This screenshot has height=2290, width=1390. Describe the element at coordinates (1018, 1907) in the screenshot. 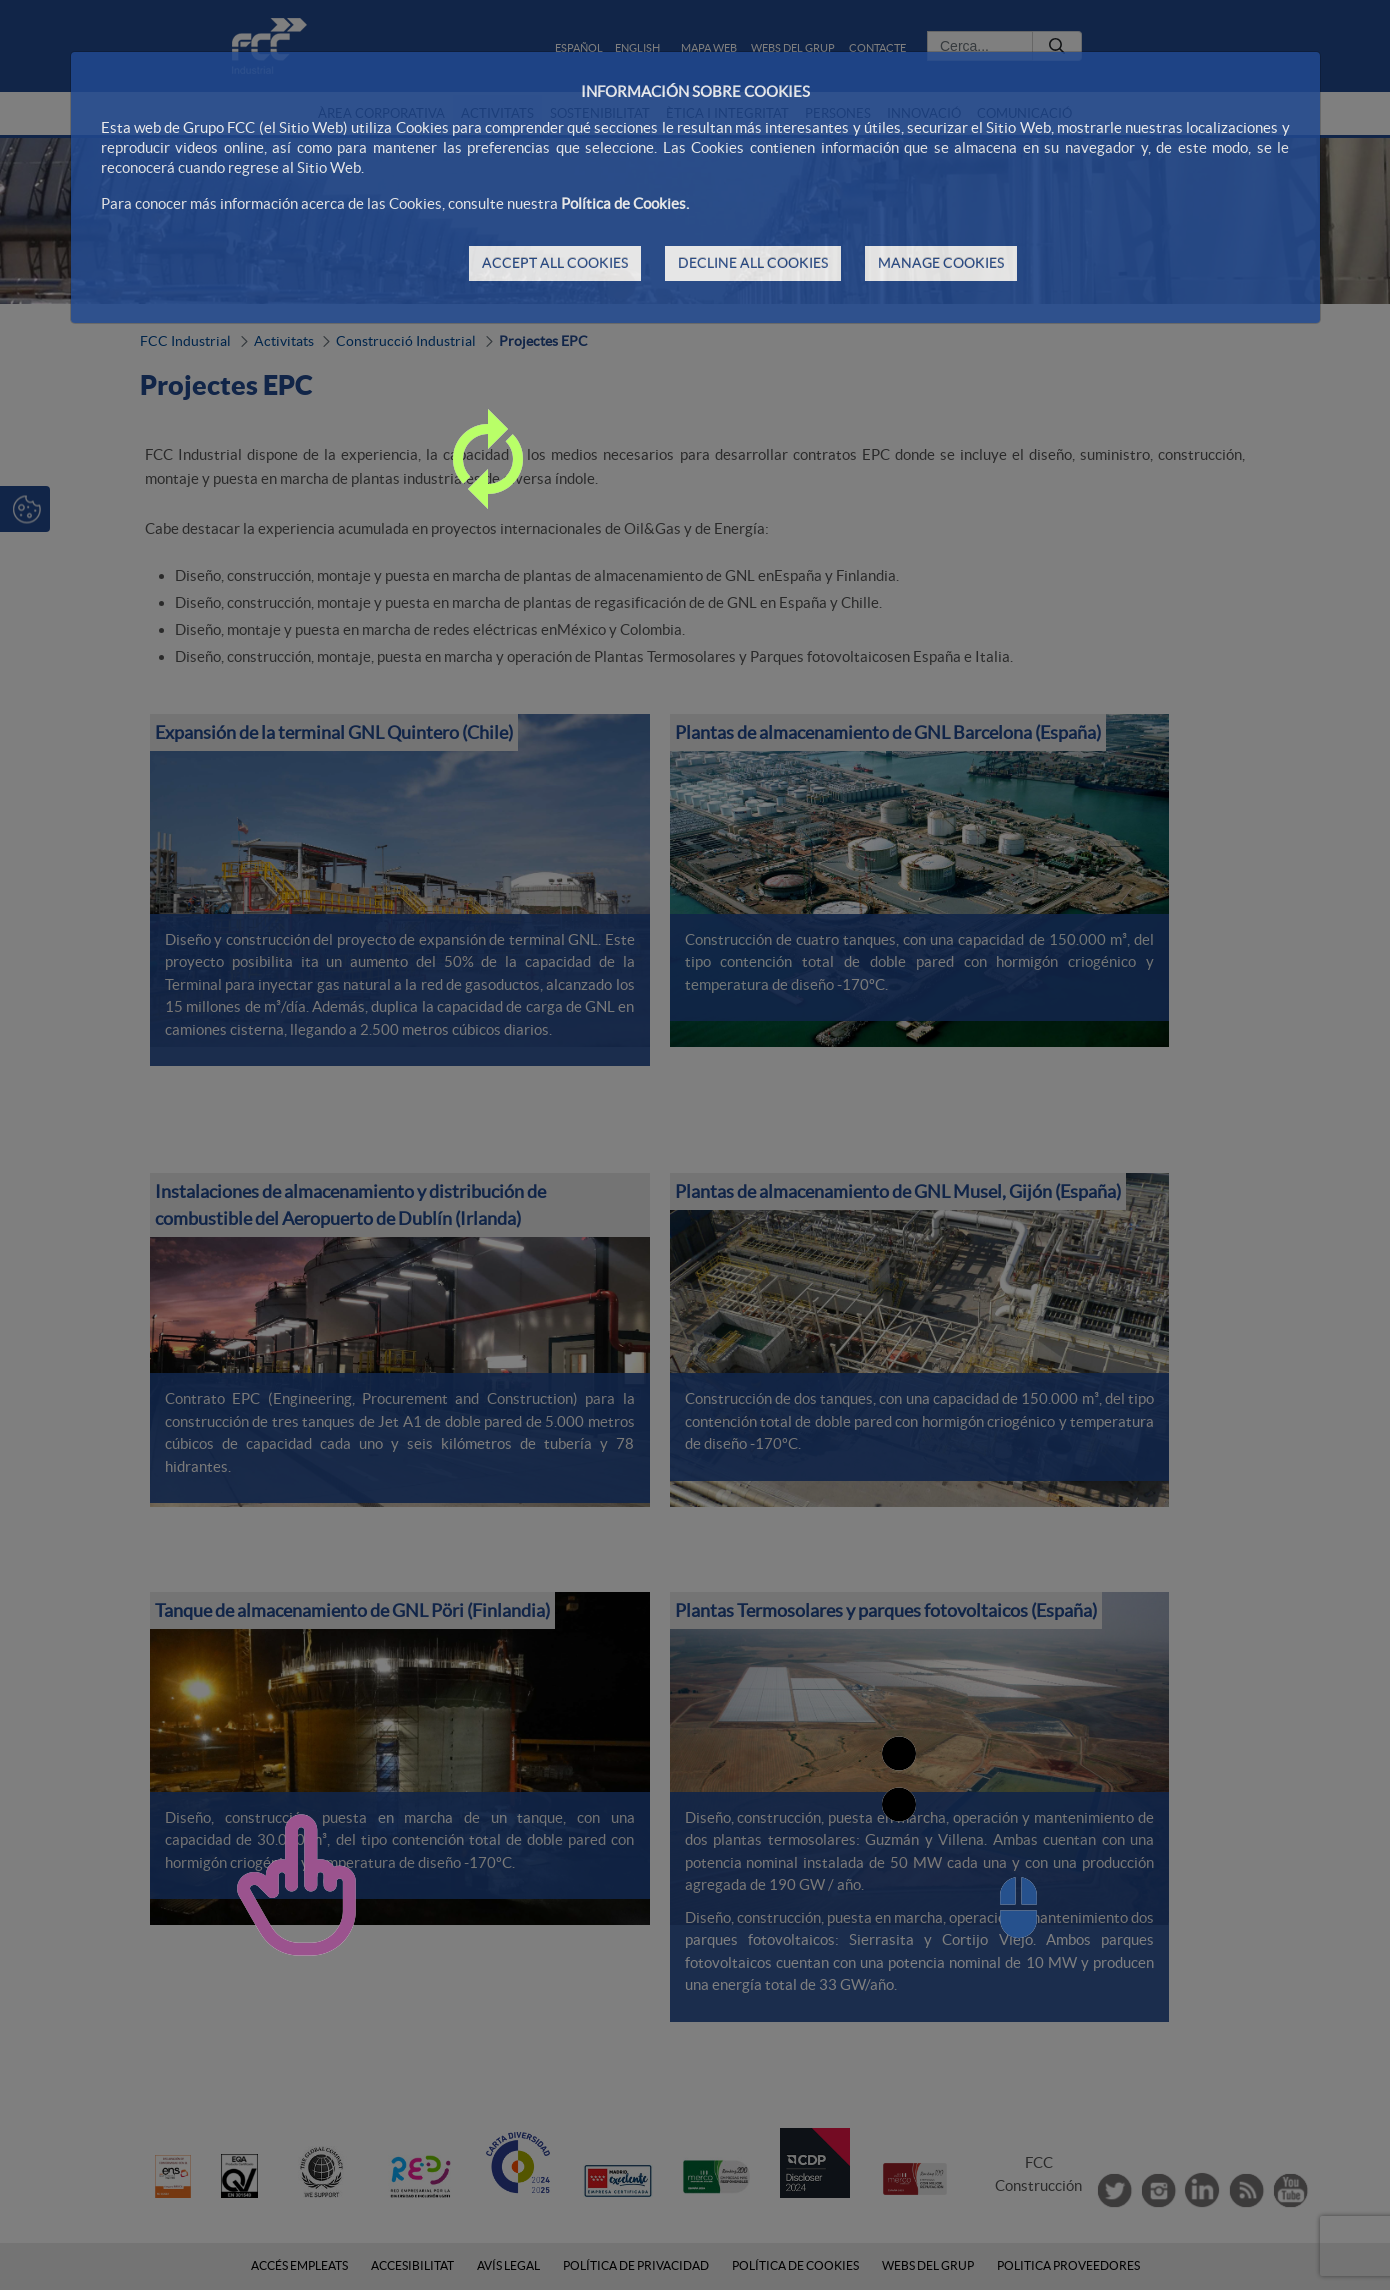

I see `indicates mouse input is available or required` at that location.